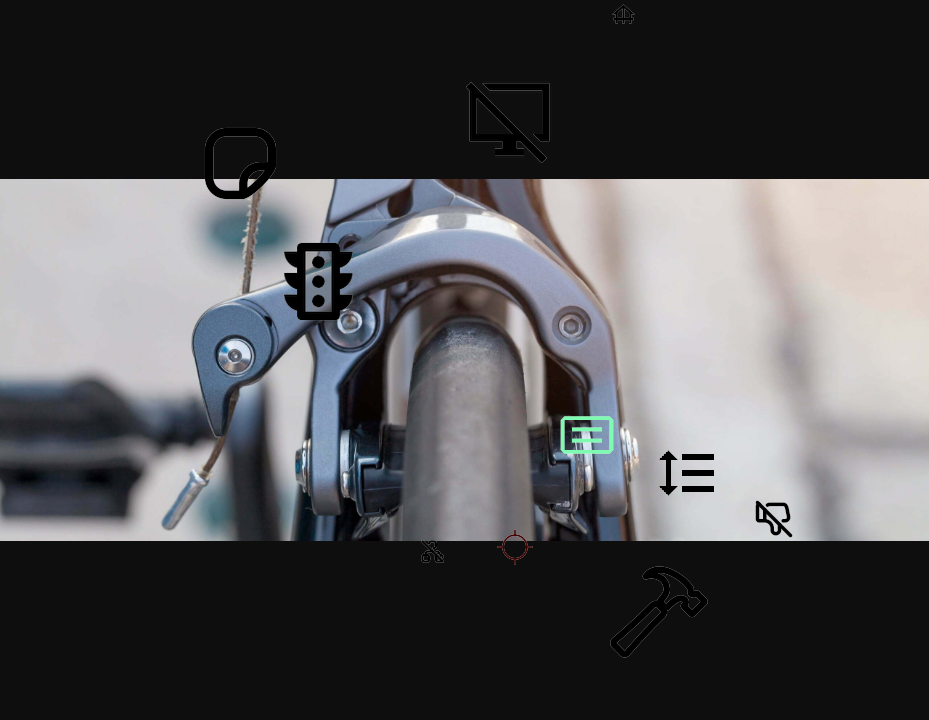 The image size is (929, 720). I want to click on disable site structure view, so click(432, 551).